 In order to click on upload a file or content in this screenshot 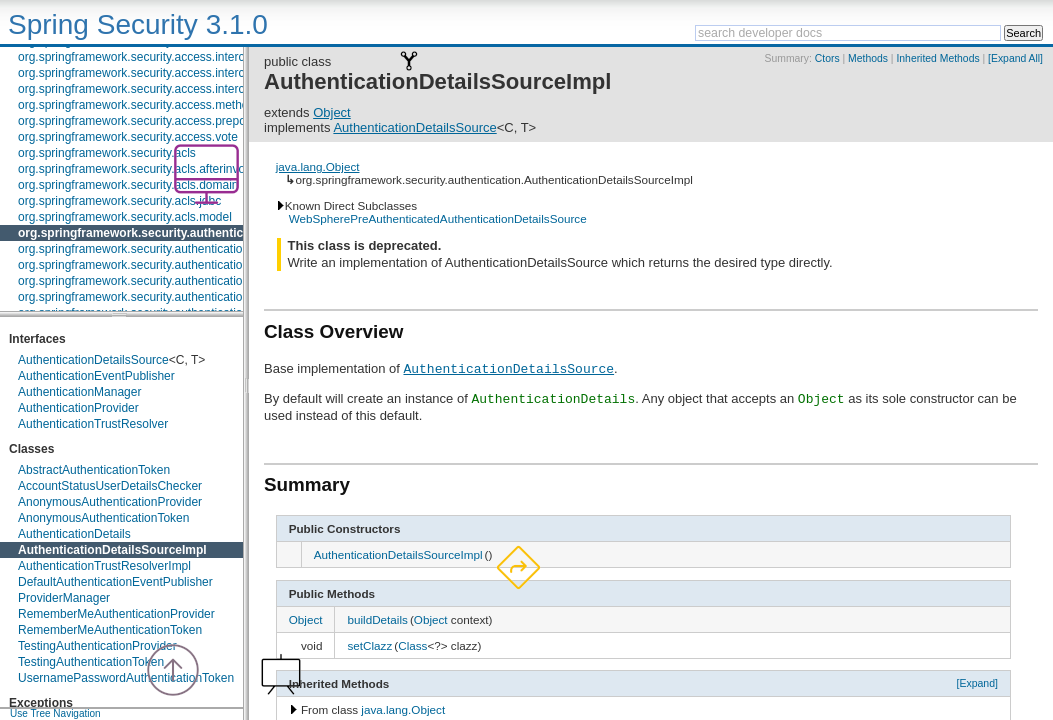, I will do `click(173, 670)`.